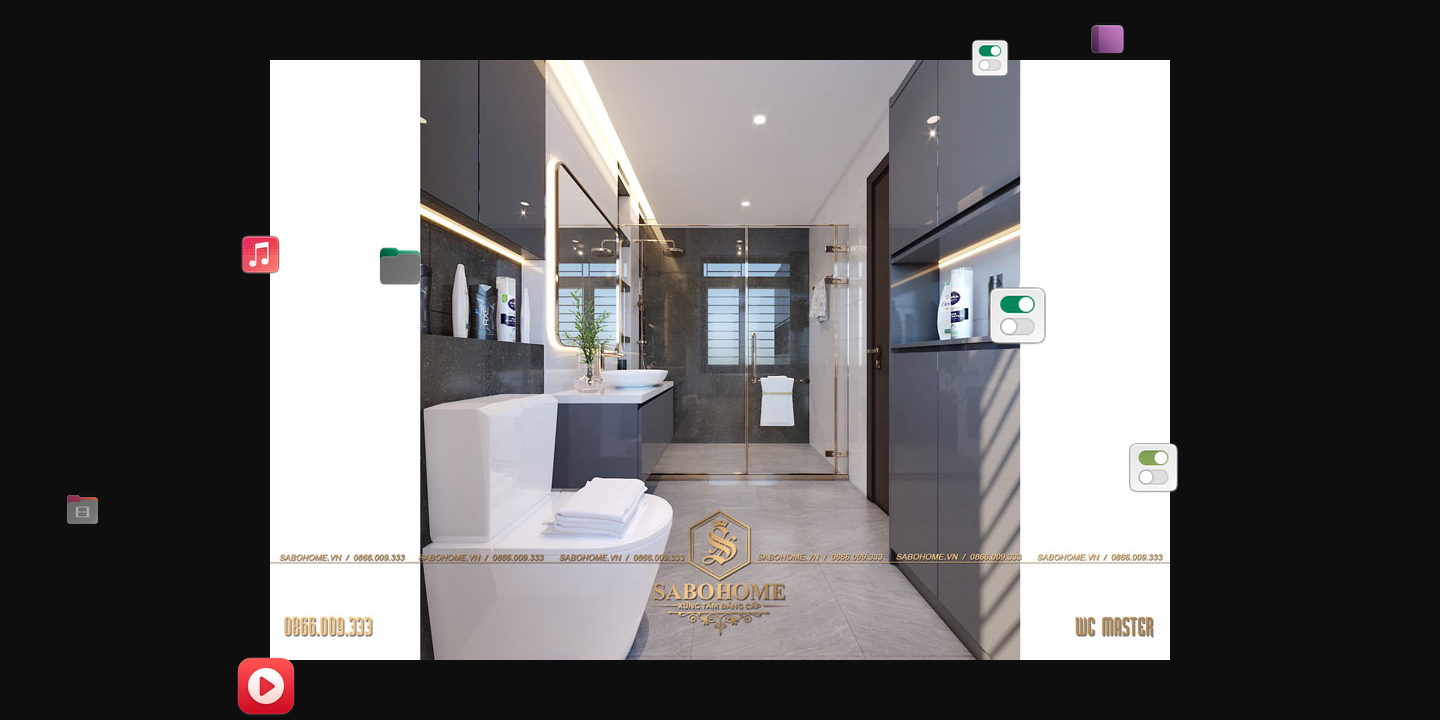  Describe the element at coordinates (990, 58) in the screenshot. I see `open system tweaks or settings customization` at that location.